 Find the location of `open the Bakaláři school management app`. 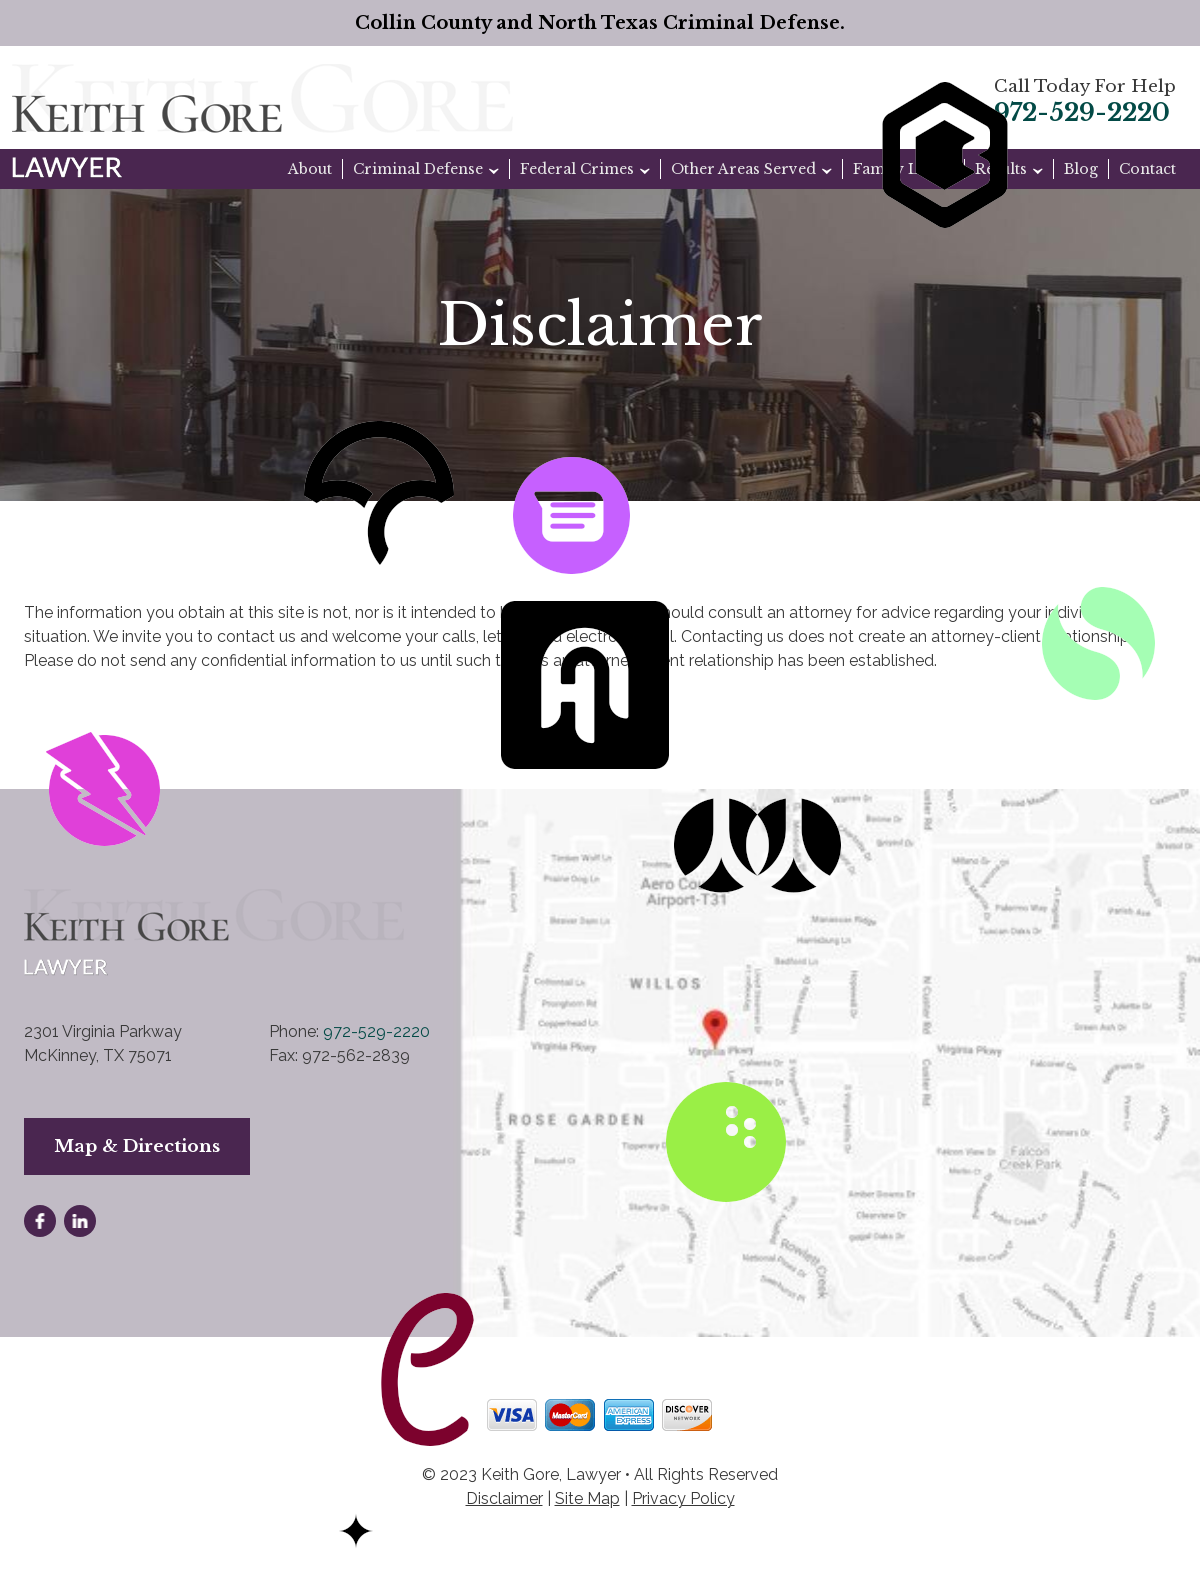

open the Bakaláři school management app is located at coordinates (945, 155).